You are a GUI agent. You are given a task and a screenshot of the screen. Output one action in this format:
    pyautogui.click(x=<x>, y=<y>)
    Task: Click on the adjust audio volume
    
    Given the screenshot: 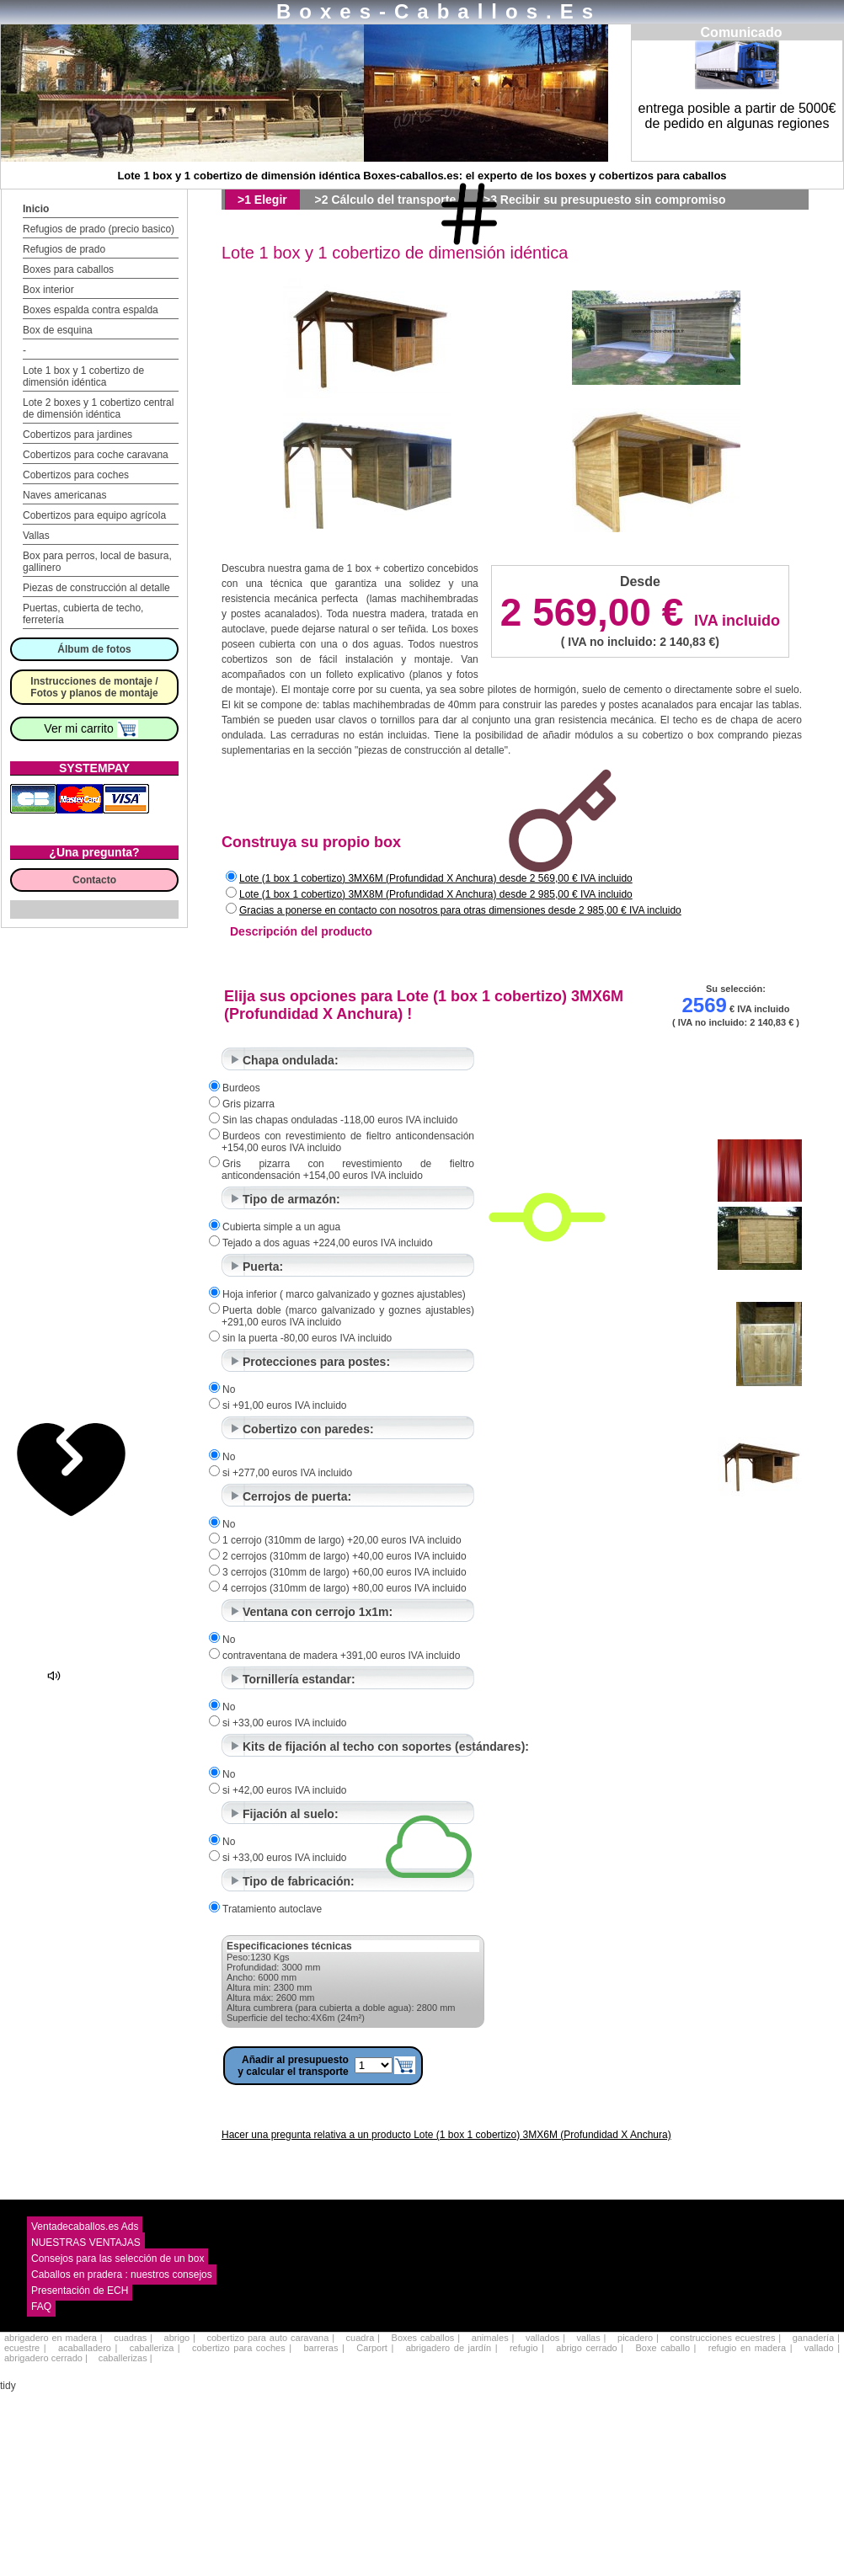 What is the action you would take?
    pyautogui.click(x=54, y=1676)
    